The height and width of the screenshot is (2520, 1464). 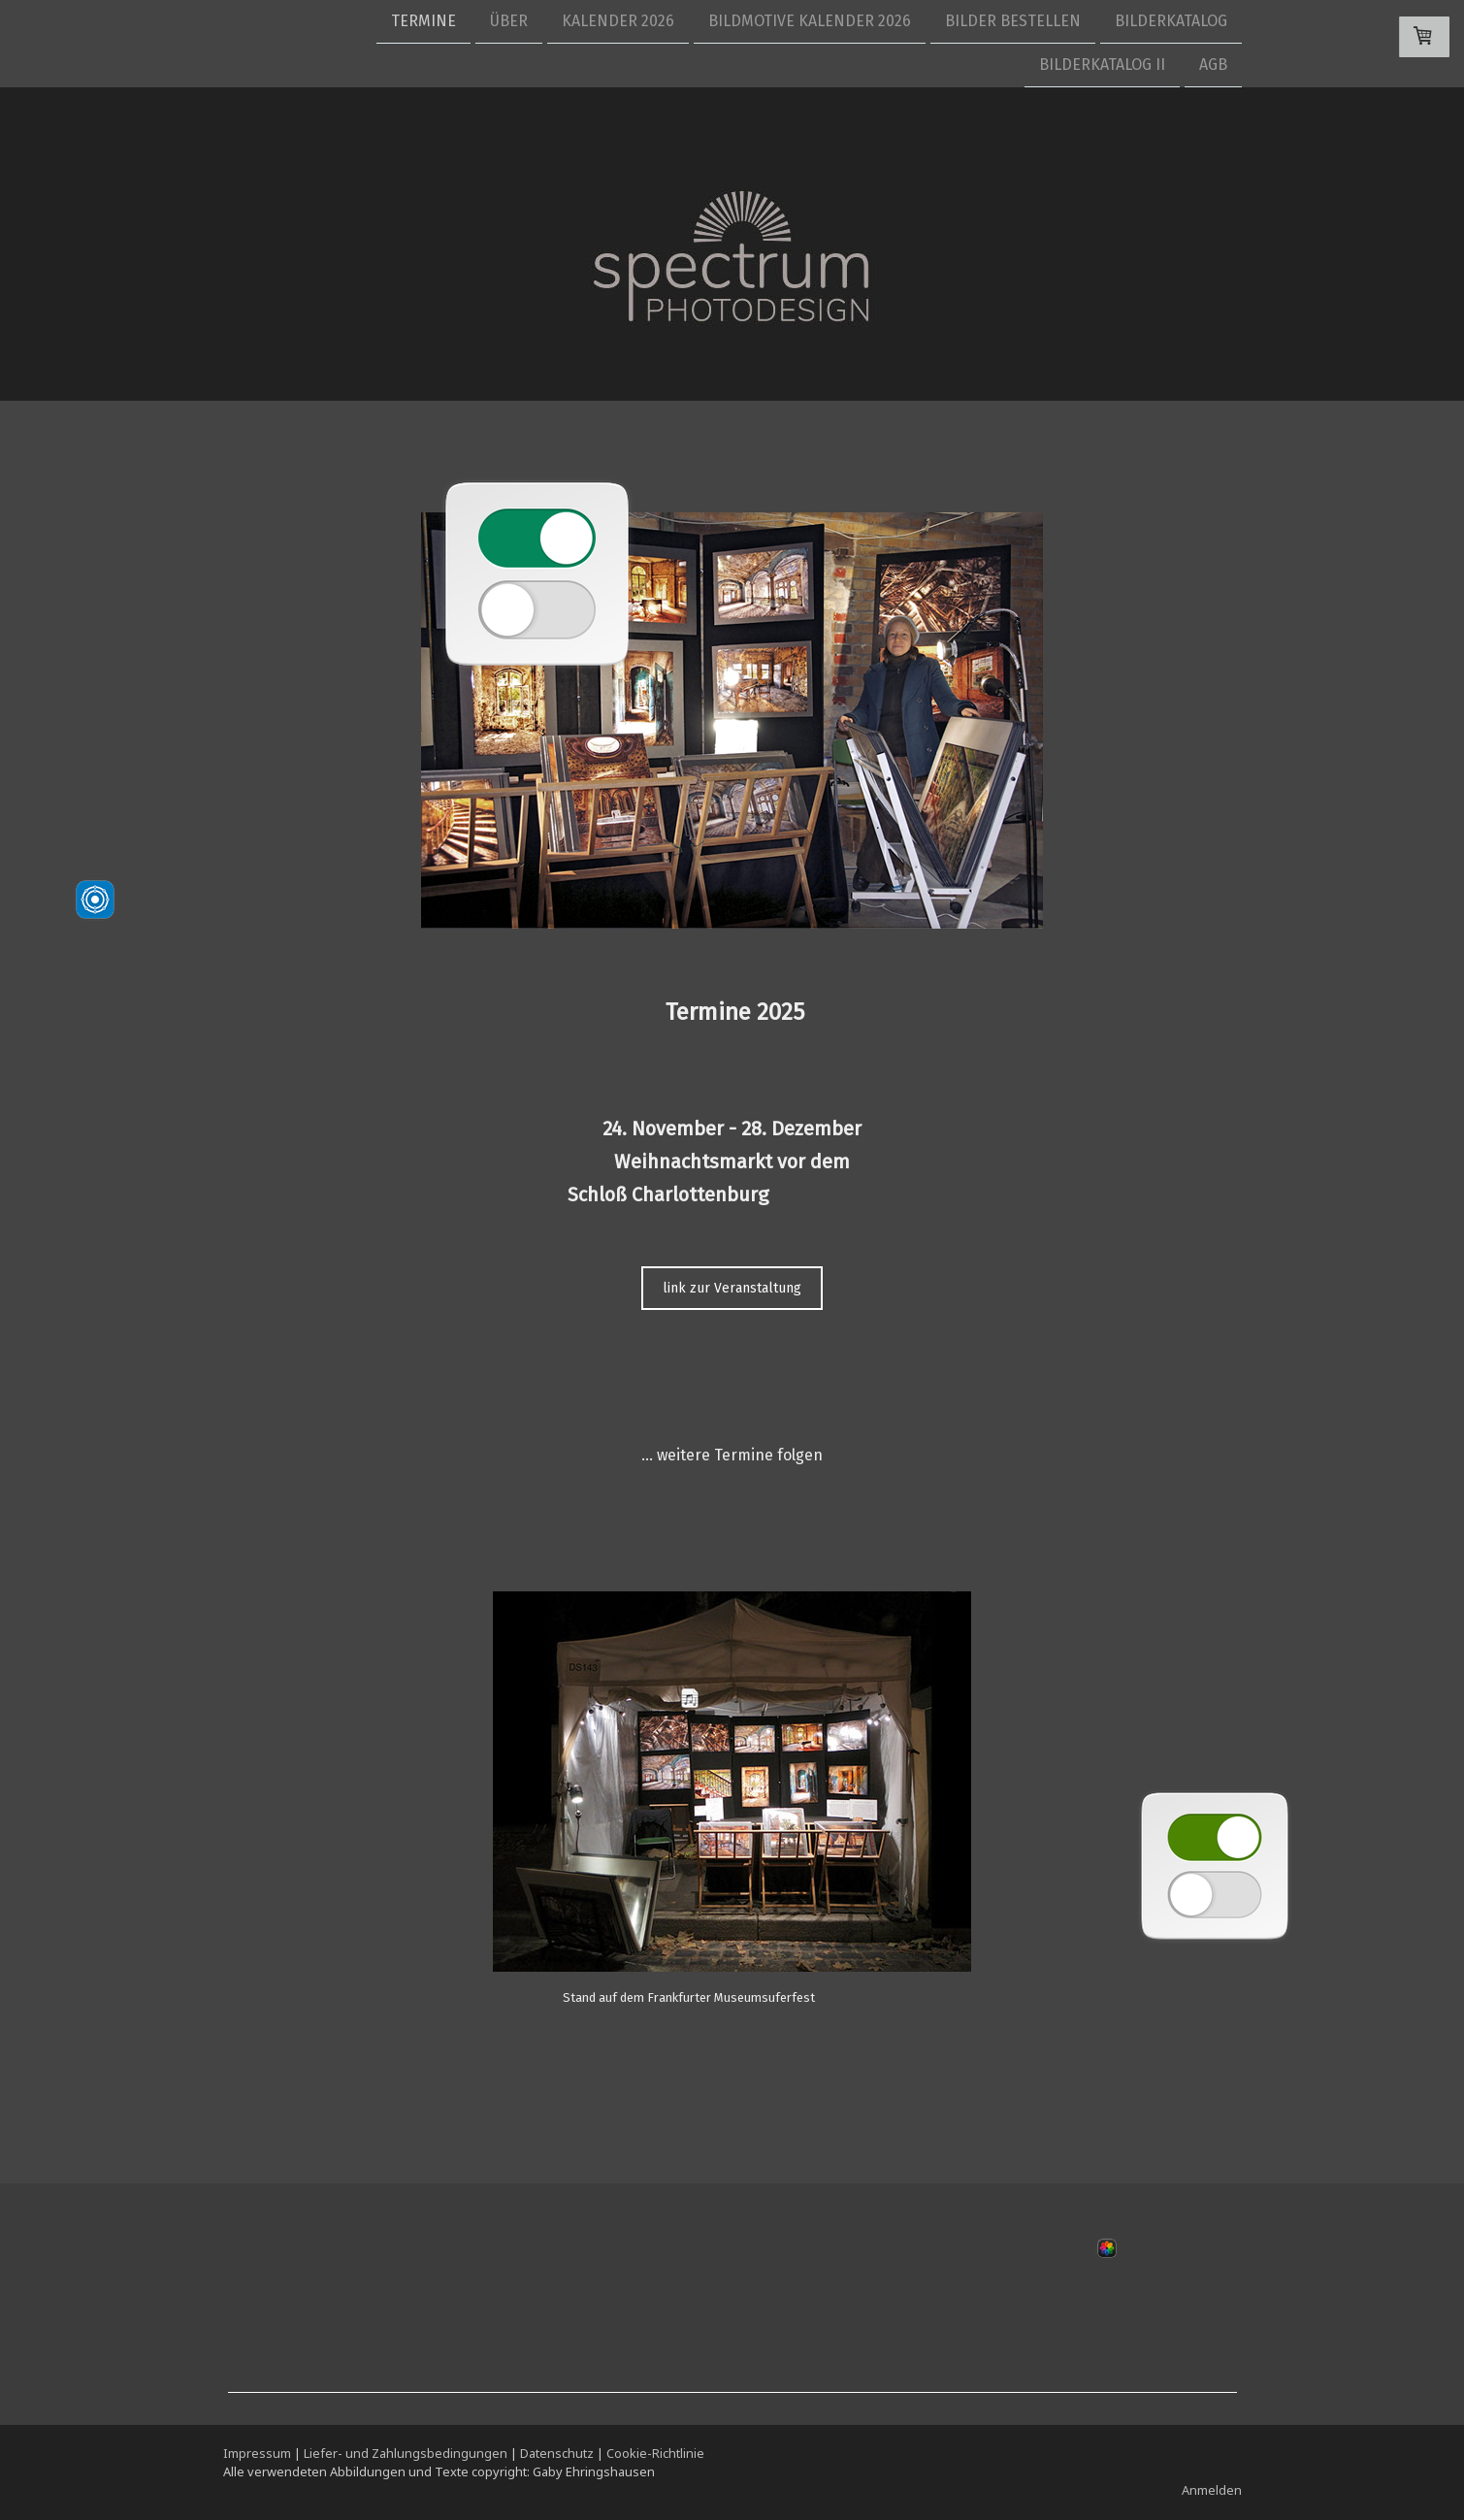 I want to click on open the Neon app, so click(x=95, y=900).